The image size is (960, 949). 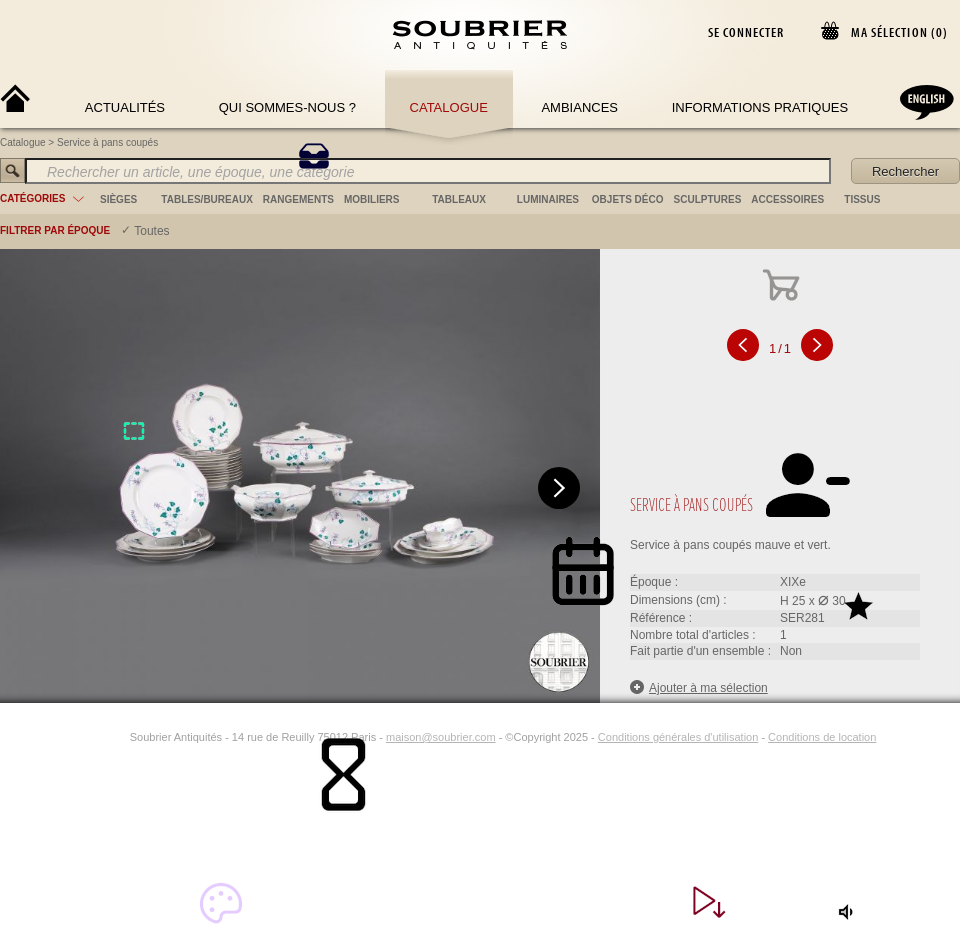 What do you see at coordinates (858, 606) in the screenshot?
I see `add item to favorites` at bounding box center [858, 606].